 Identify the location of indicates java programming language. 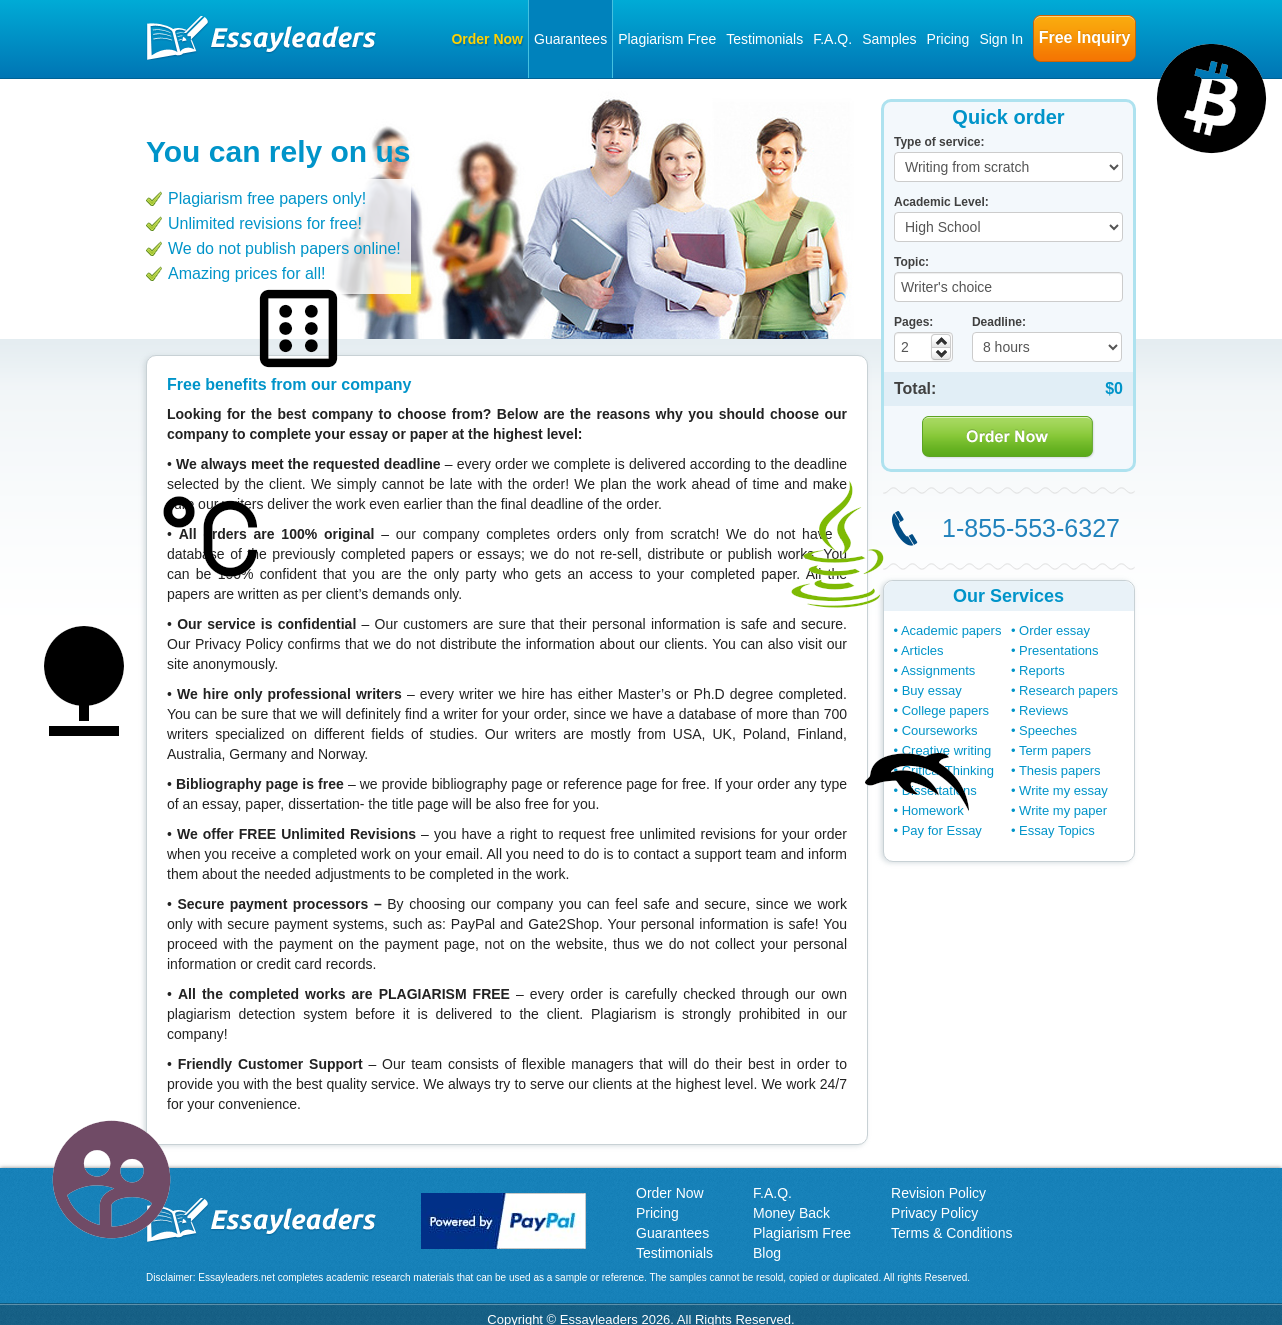
(840, 550).